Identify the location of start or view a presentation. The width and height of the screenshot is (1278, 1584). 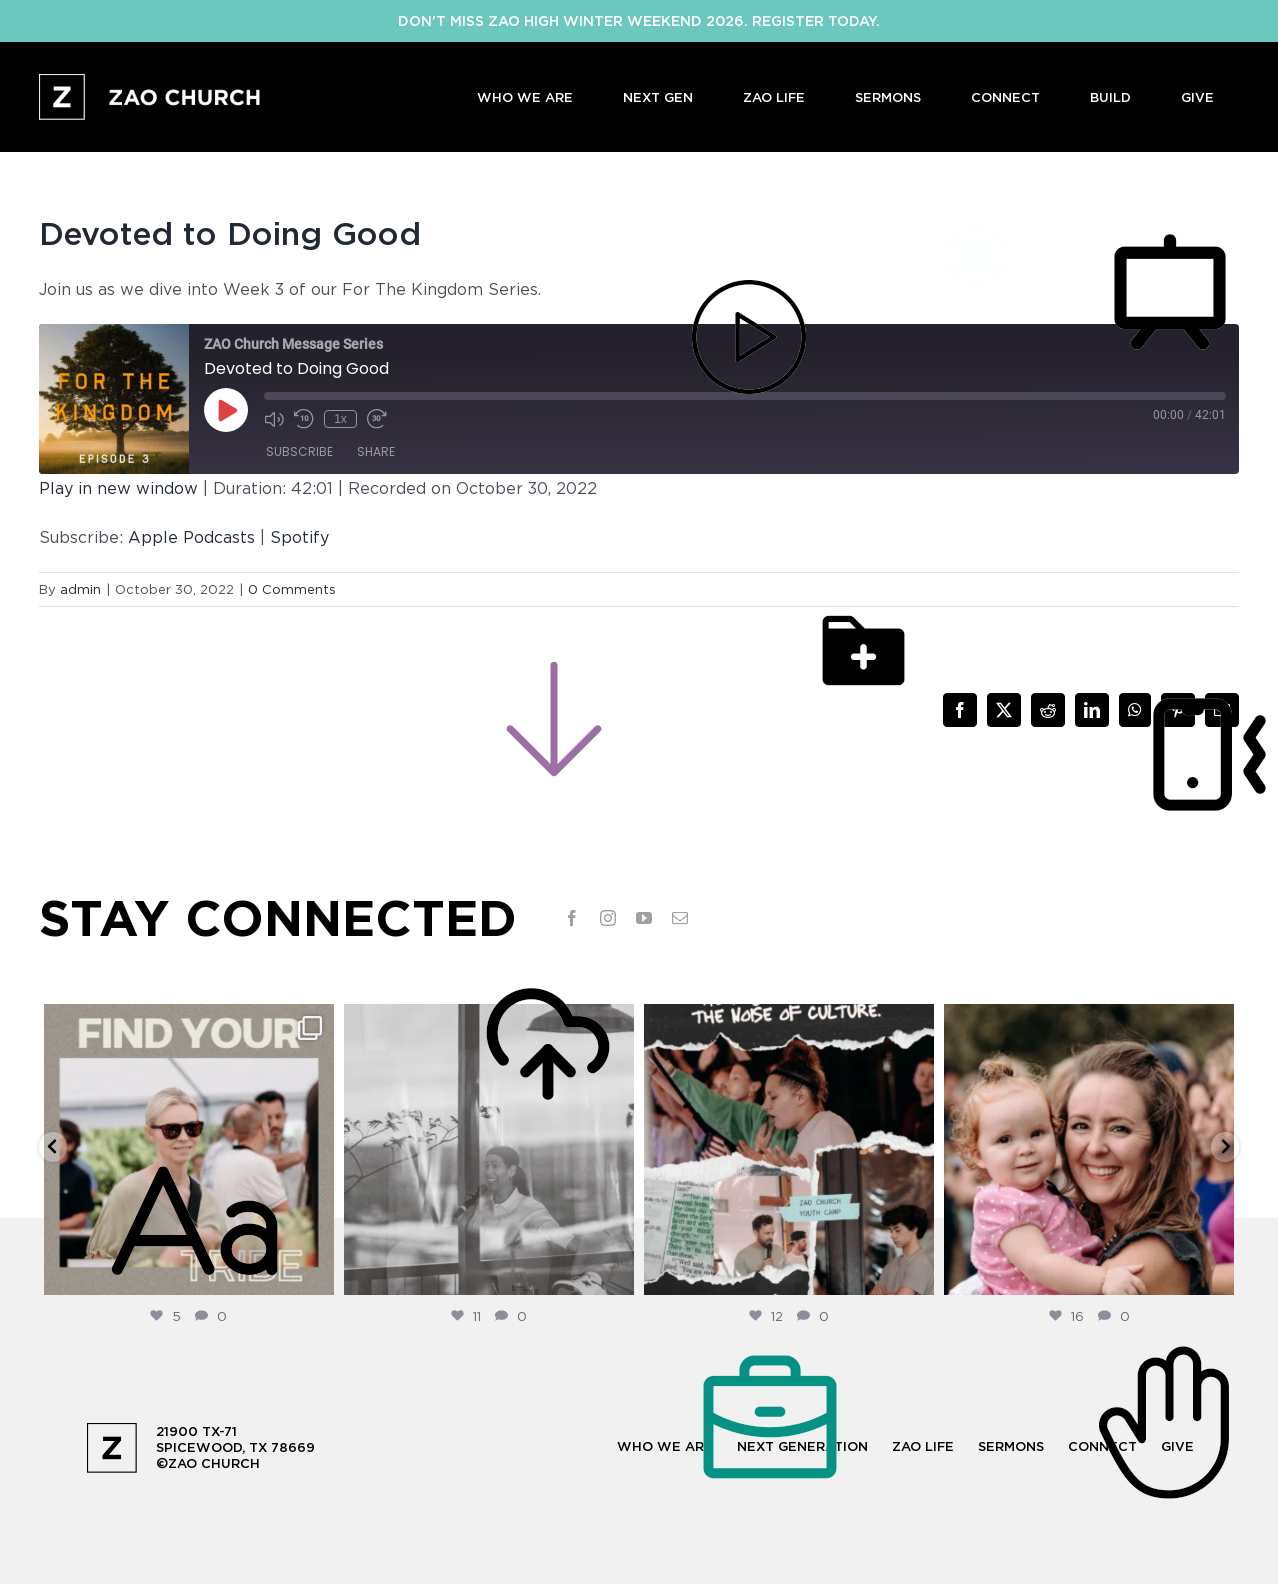
(1170, 294).